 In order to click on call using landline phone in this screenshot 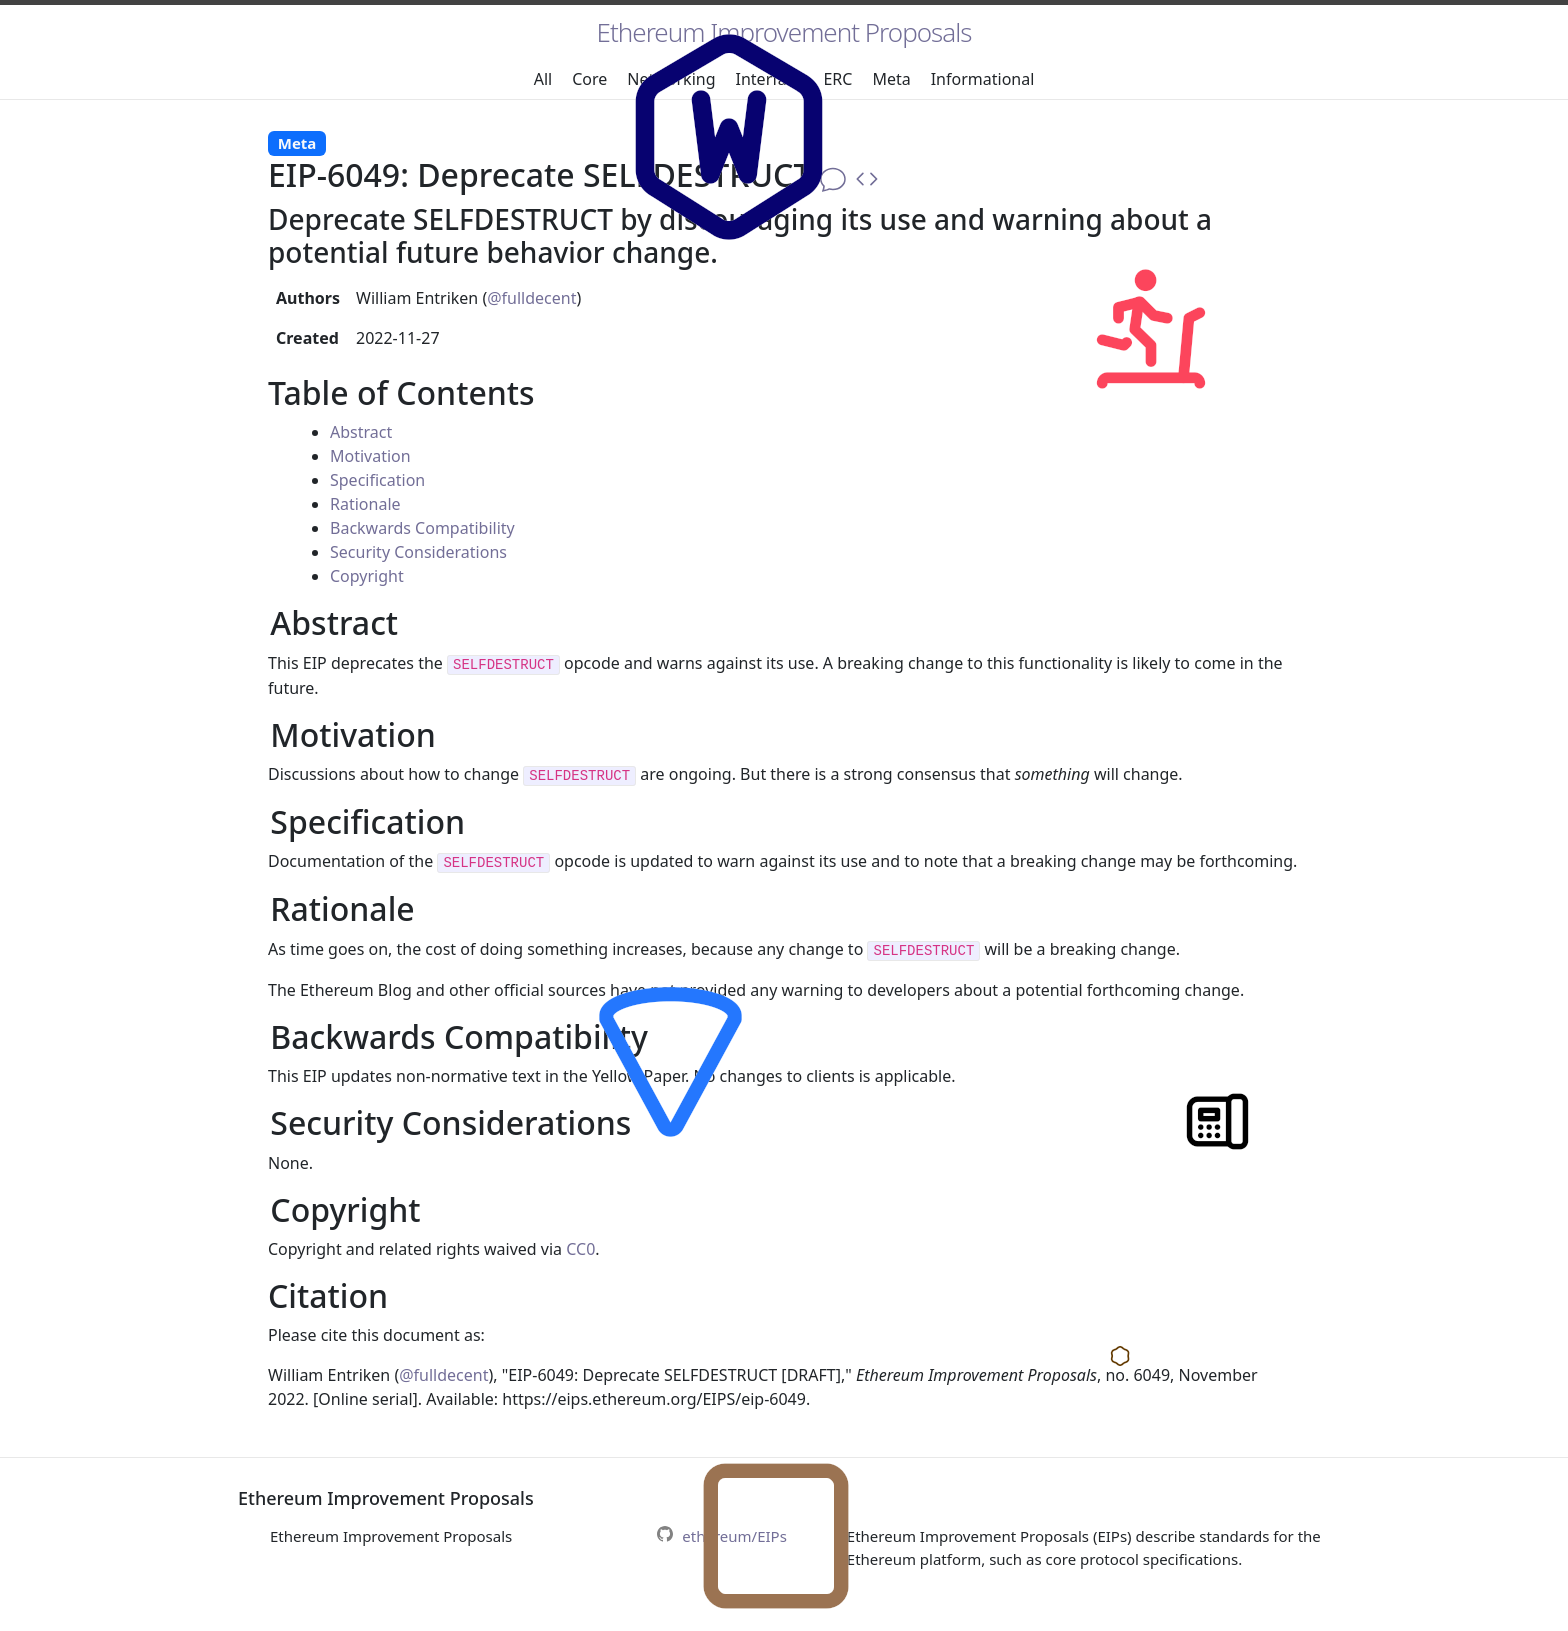, I will do `click(1217, 1121)`.